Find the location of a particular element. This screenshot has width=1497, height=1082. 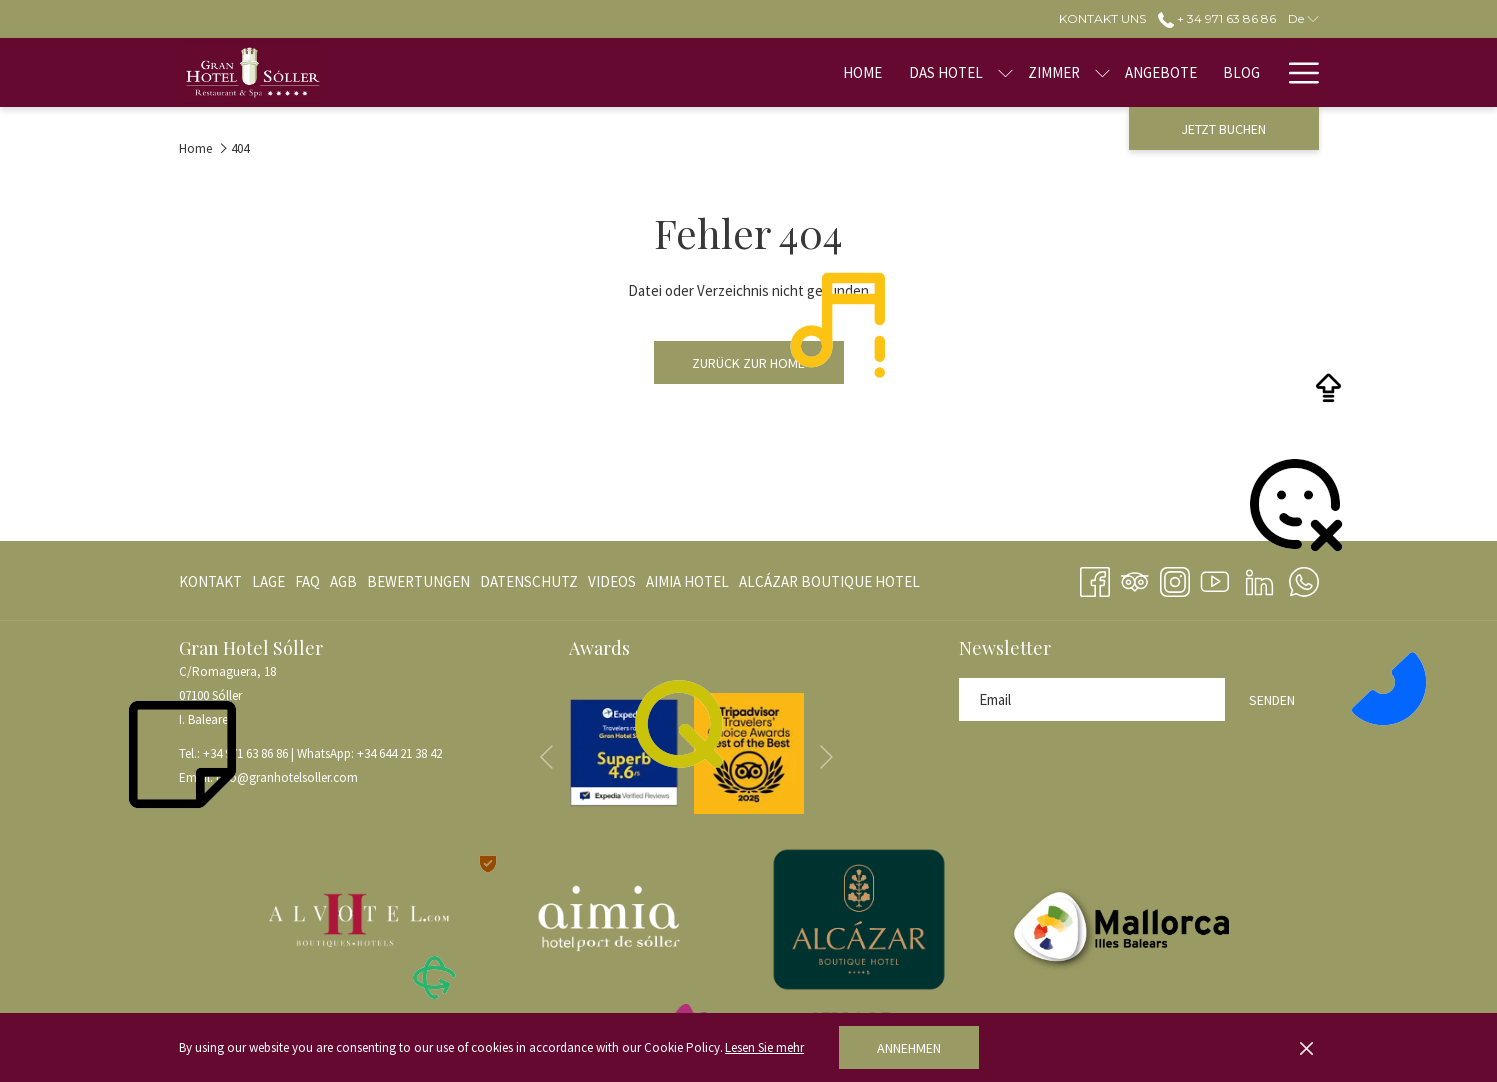

indicates verified or secure status is located at coordinates (488, 863).